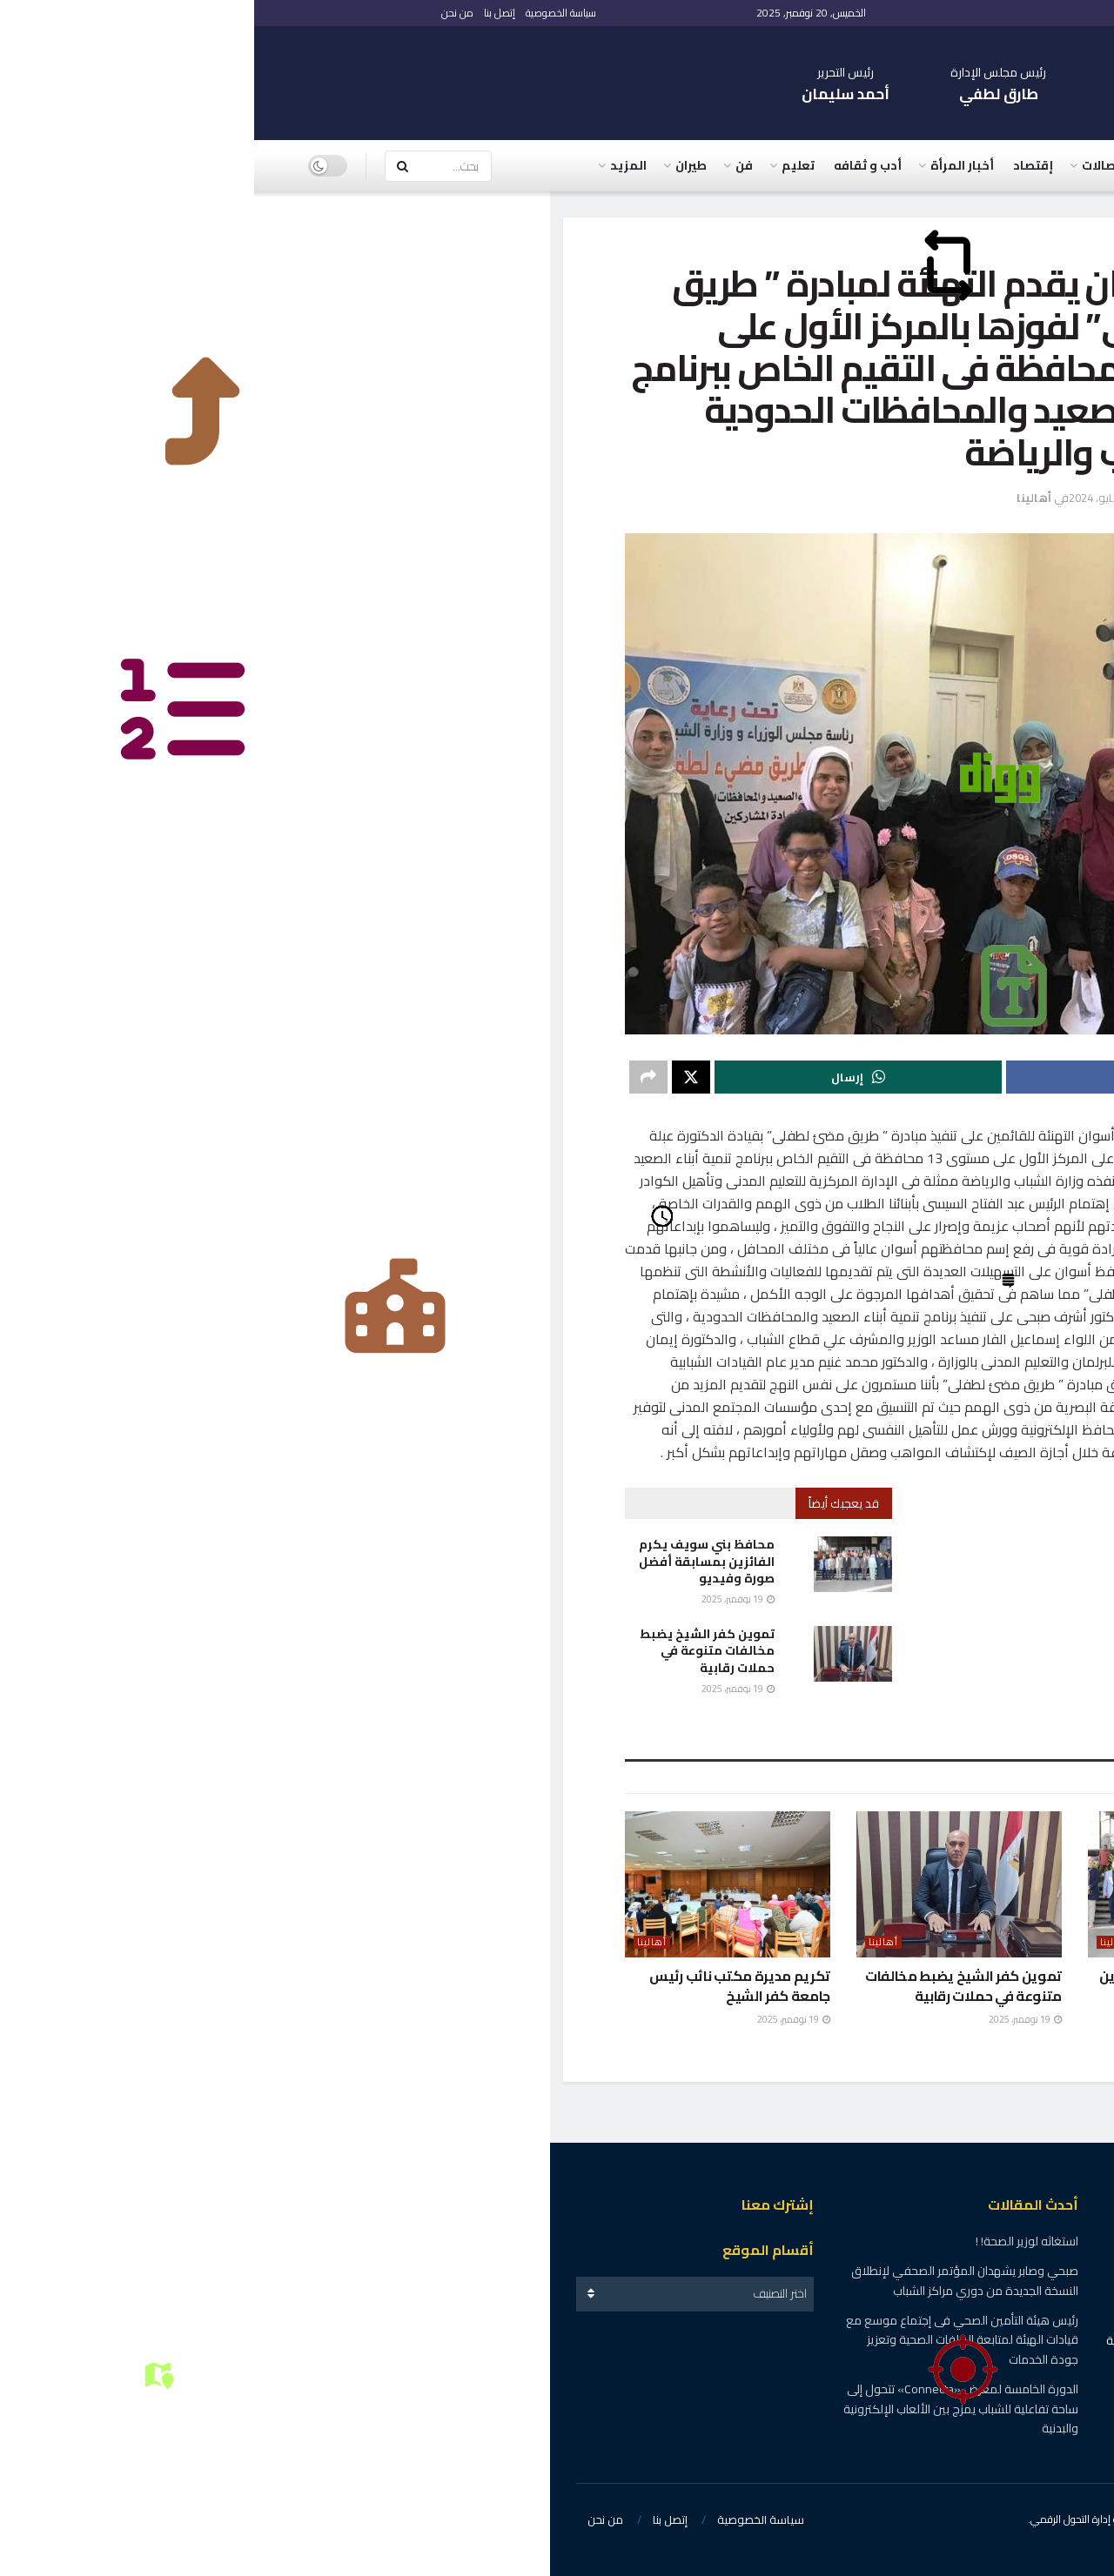 Image resolution: width=1114 pixels, height=2576 pixels. What do you see at coordinates (205, 411) in the screenshot?
I see `move item up one level` at bounding box center [205, 411].